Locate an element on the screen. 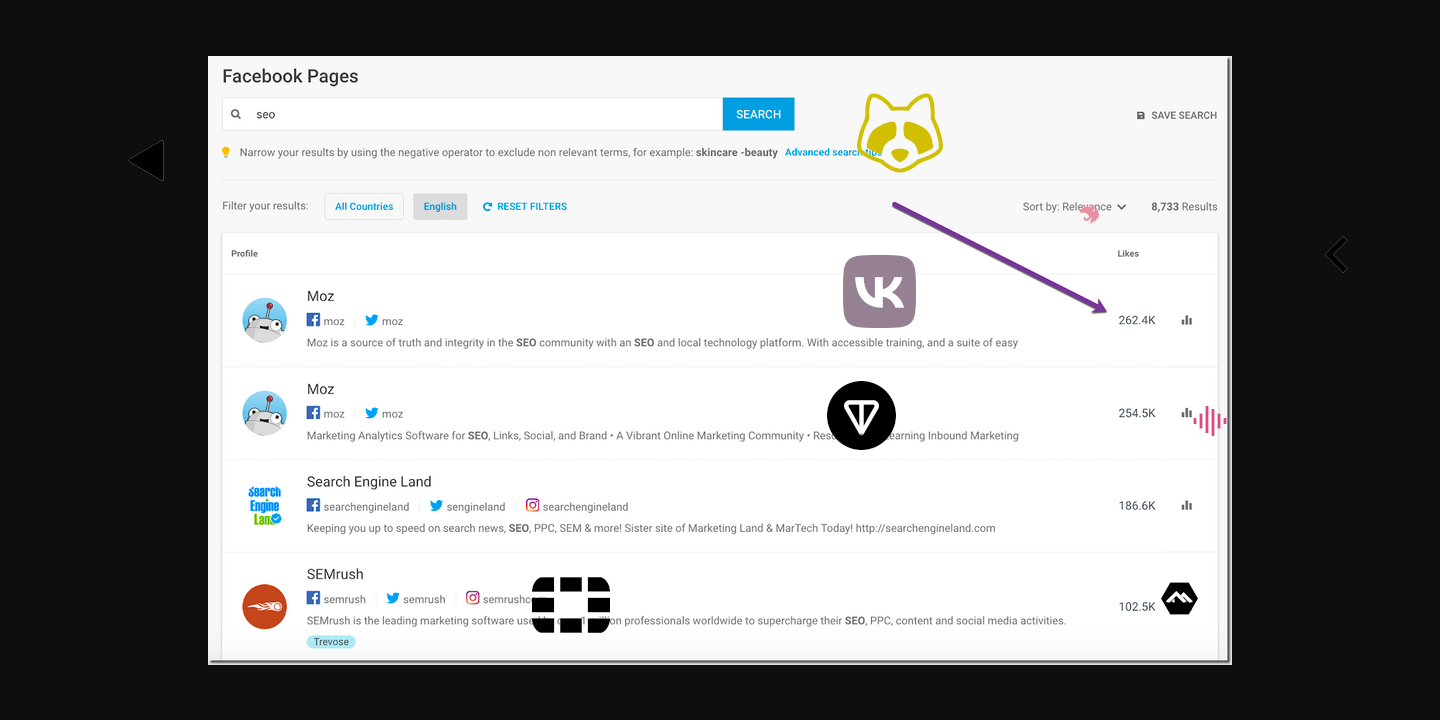  go back to the previous screen is located at coordinates (1336, 254).